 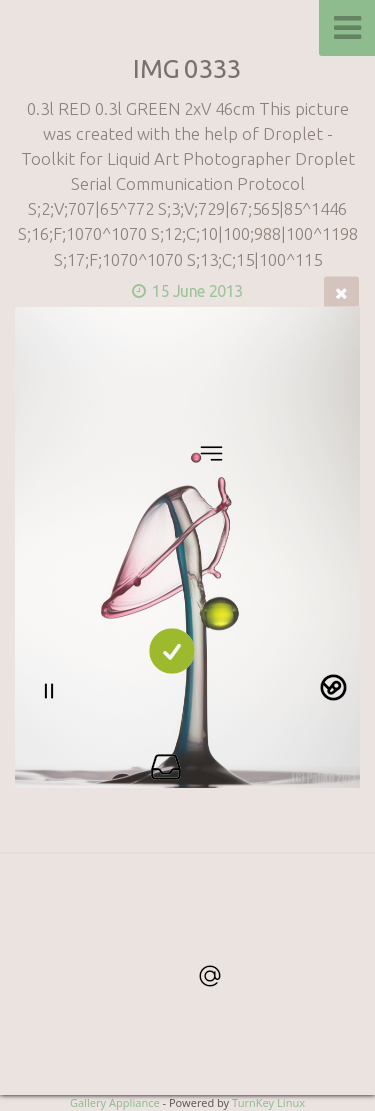 I want to click on mention a user in a post or comment, so click(x=210, y=976).